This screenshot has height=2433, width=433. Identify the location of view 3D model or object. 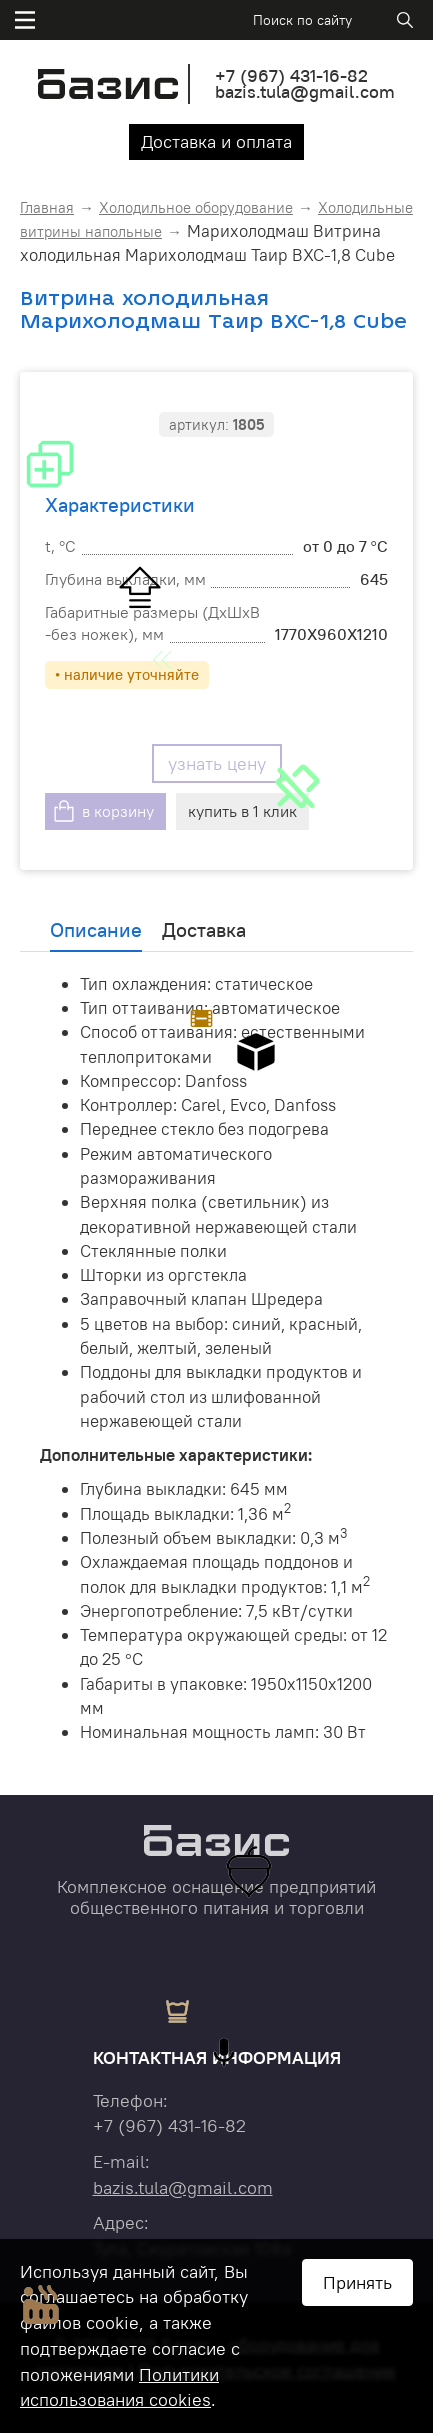
(256, 1052).